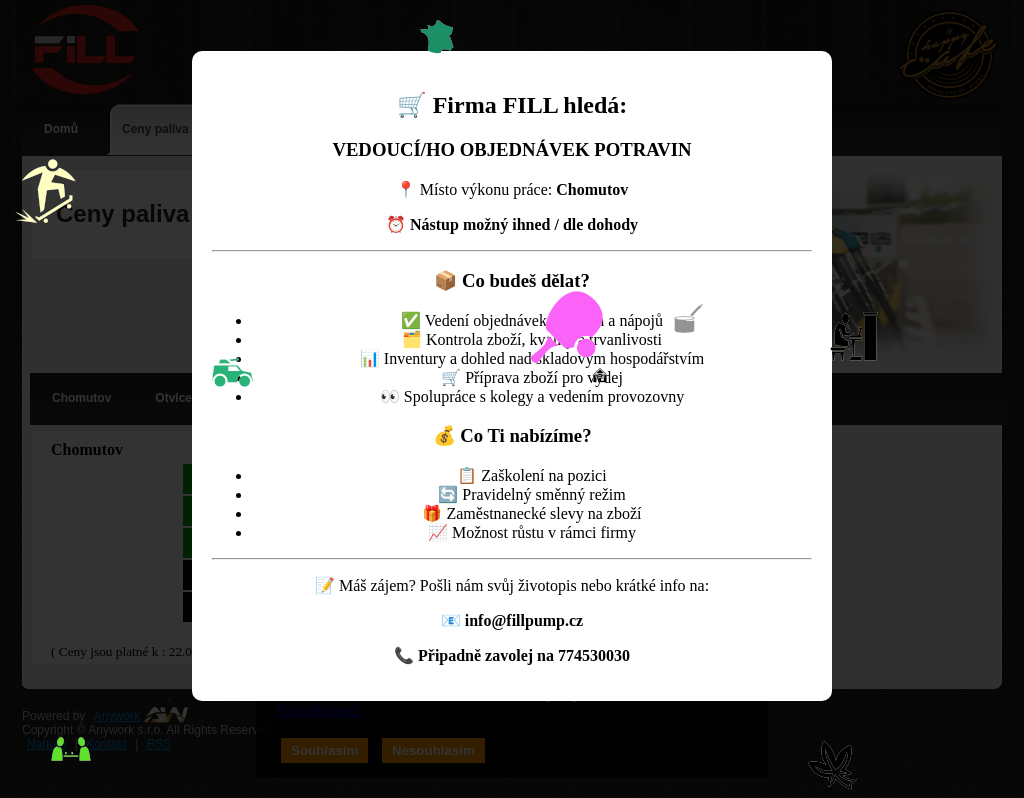 The image size is (1024, 798). I want to click on find nearby post office locations, so click(600, 375).